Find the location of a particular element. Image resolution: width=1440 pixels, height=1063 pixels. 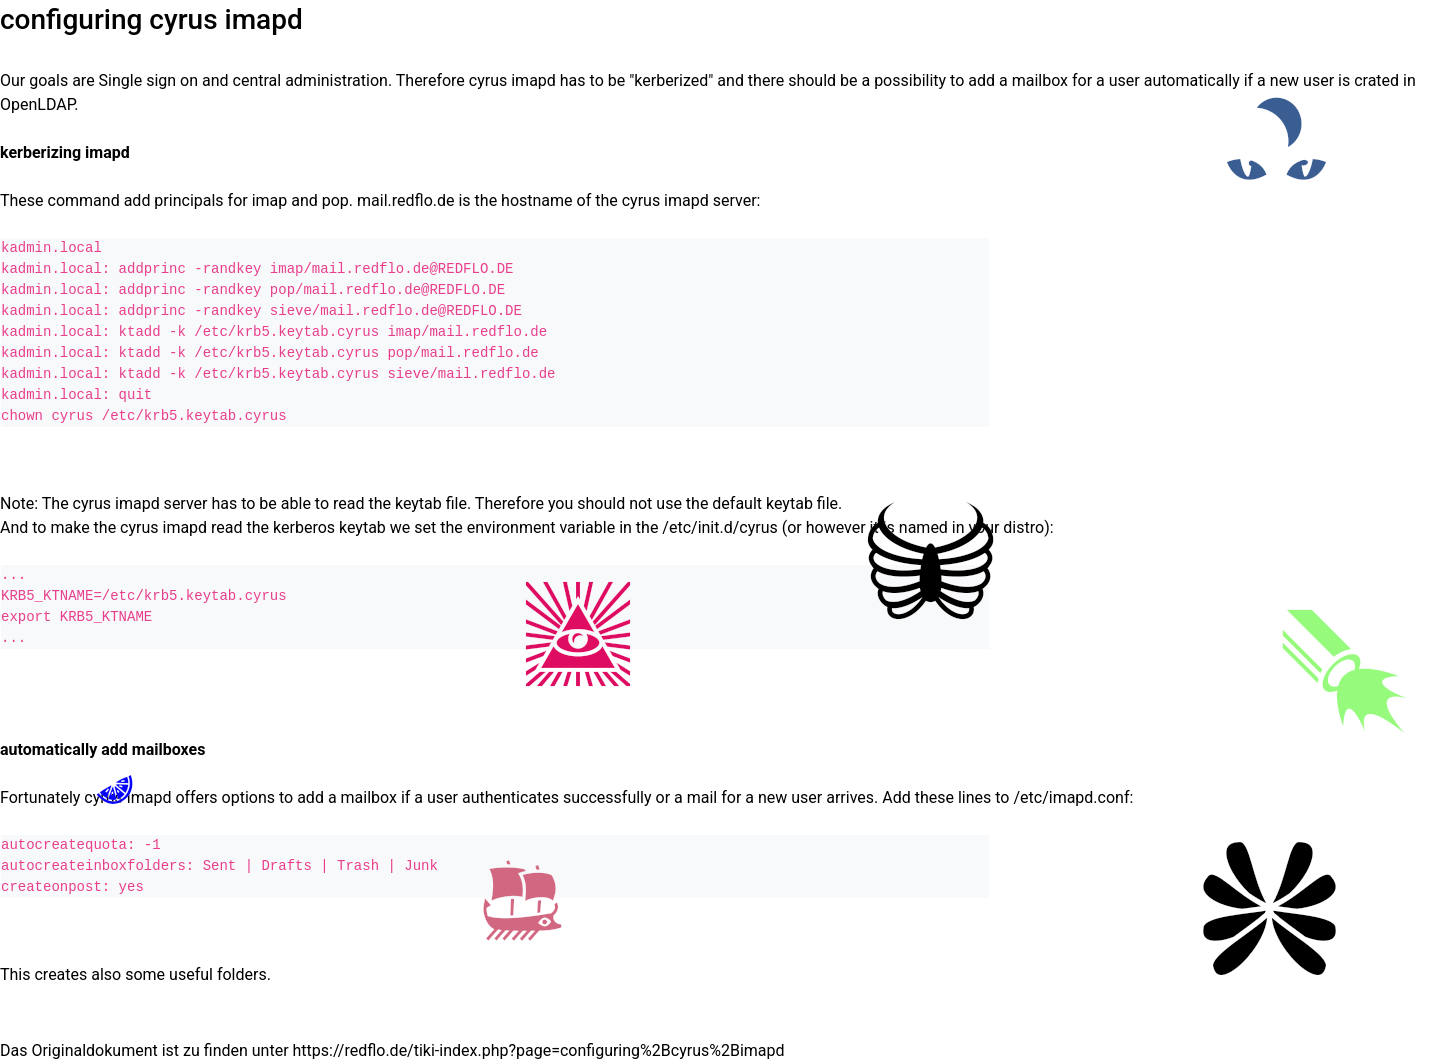

citrus or fruit-related category is located at coordinates (114, 789).